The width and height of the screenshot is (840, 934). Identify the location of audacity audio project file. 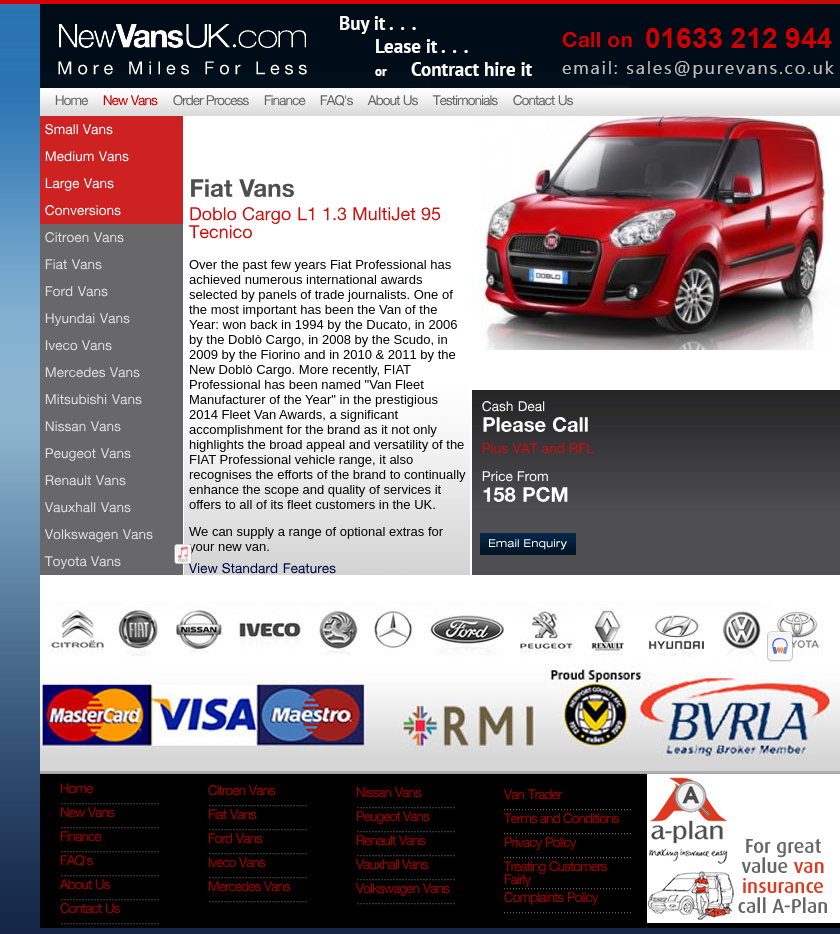
(780, 646).